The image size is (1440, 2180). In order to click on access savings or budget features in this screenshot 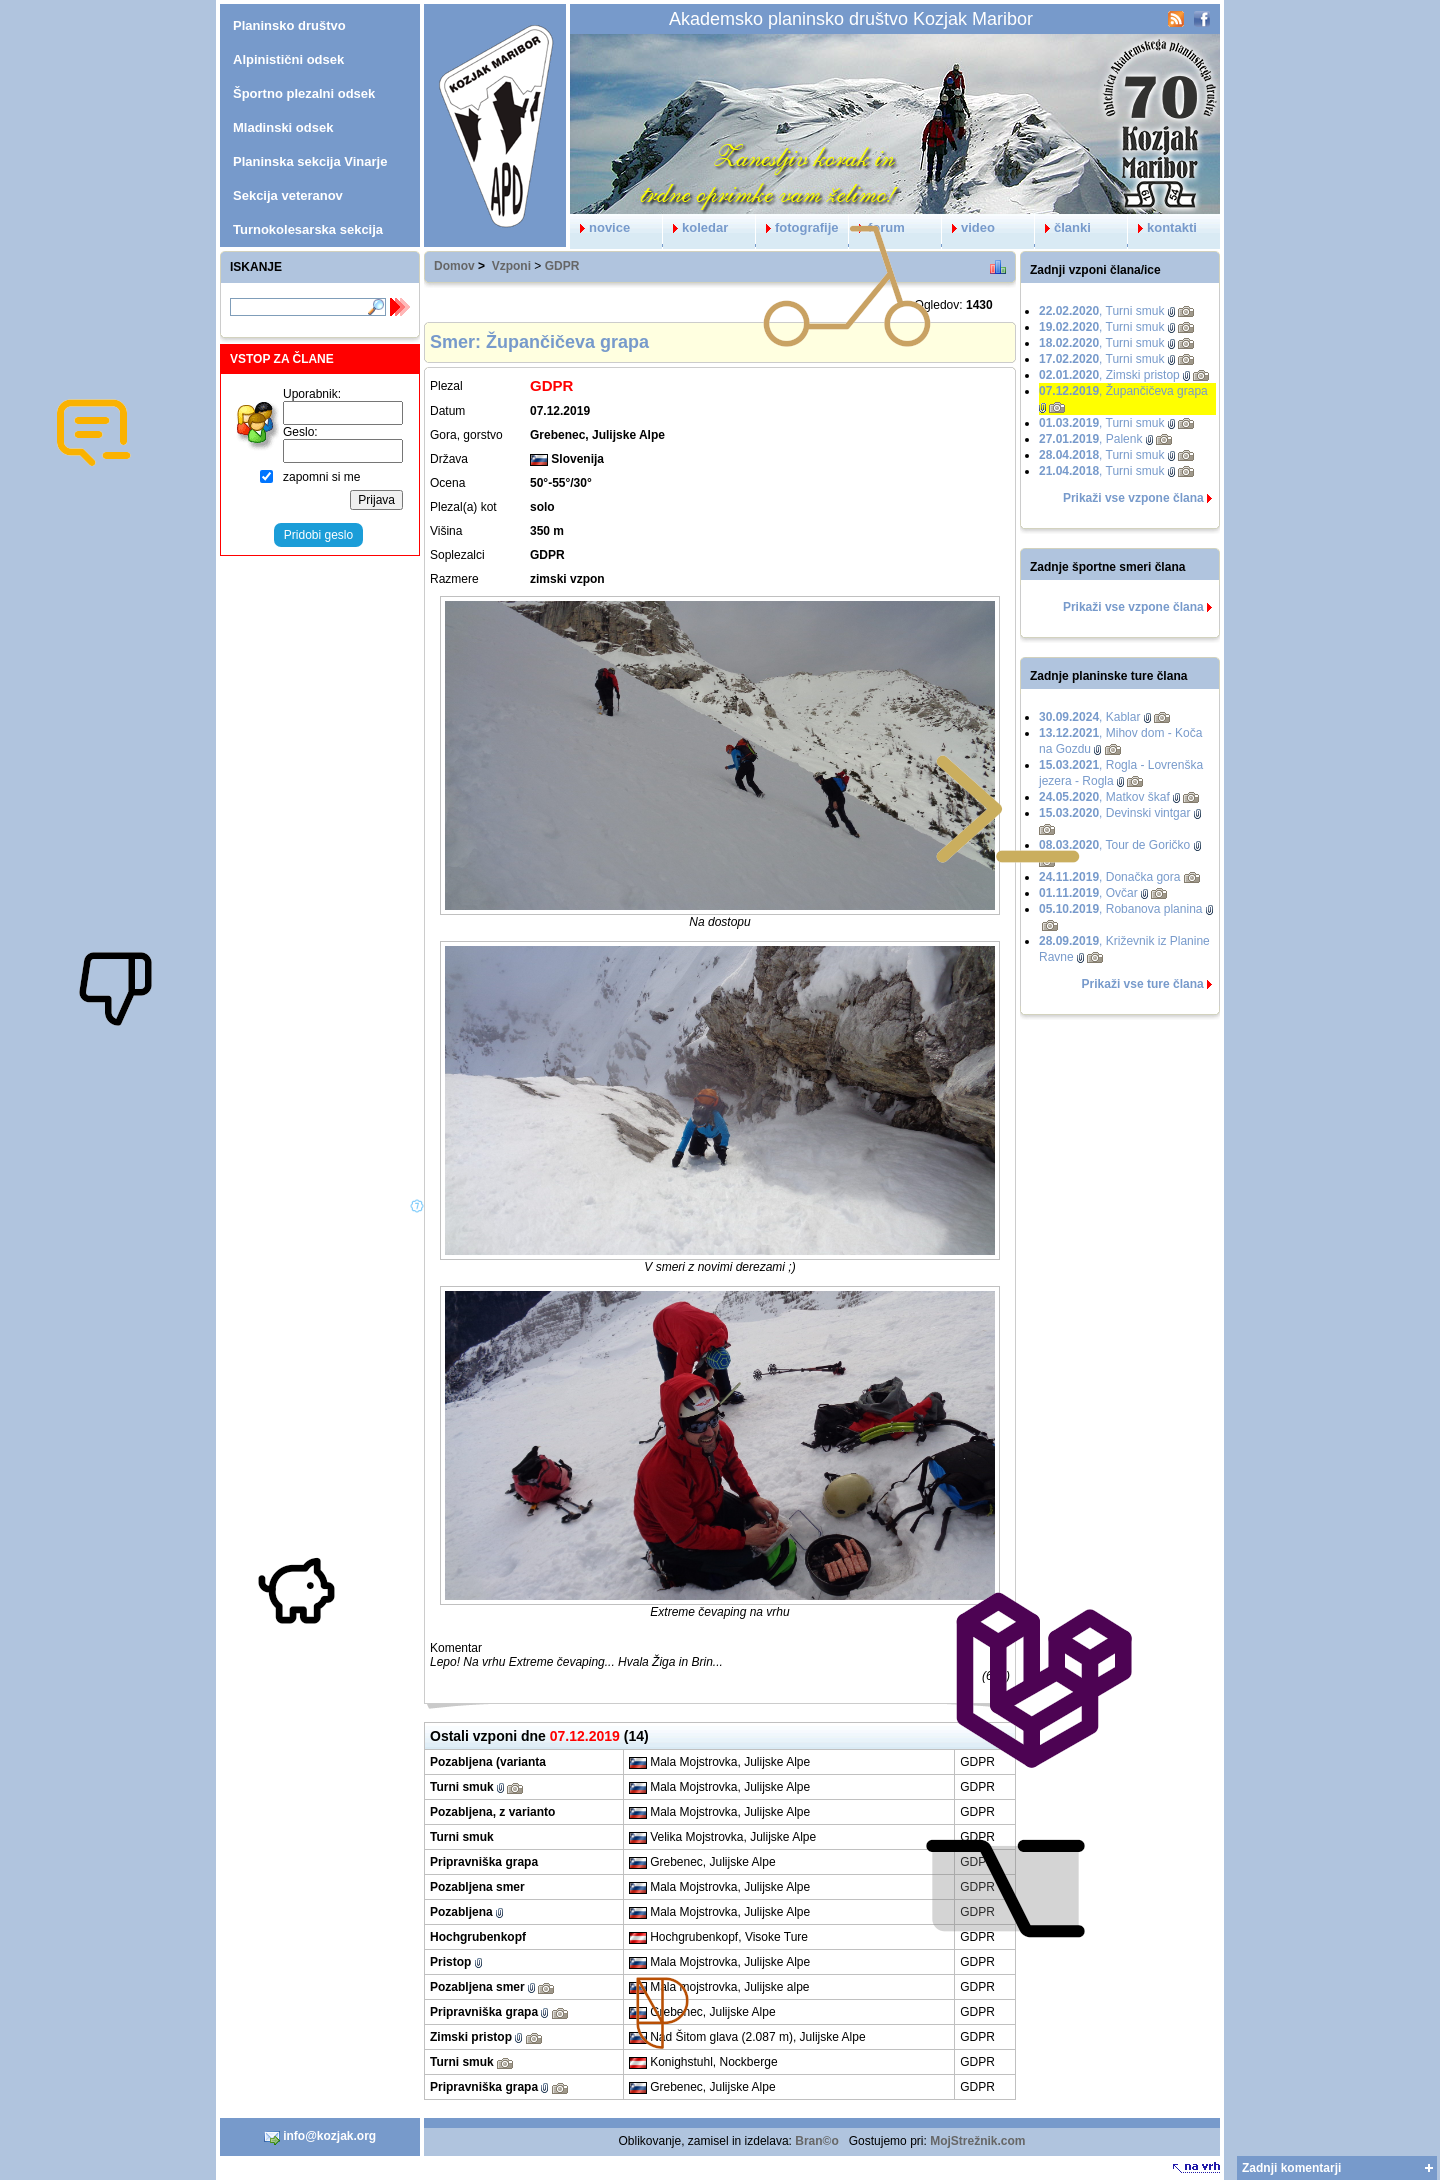, I will do `click(296, 1592)`.